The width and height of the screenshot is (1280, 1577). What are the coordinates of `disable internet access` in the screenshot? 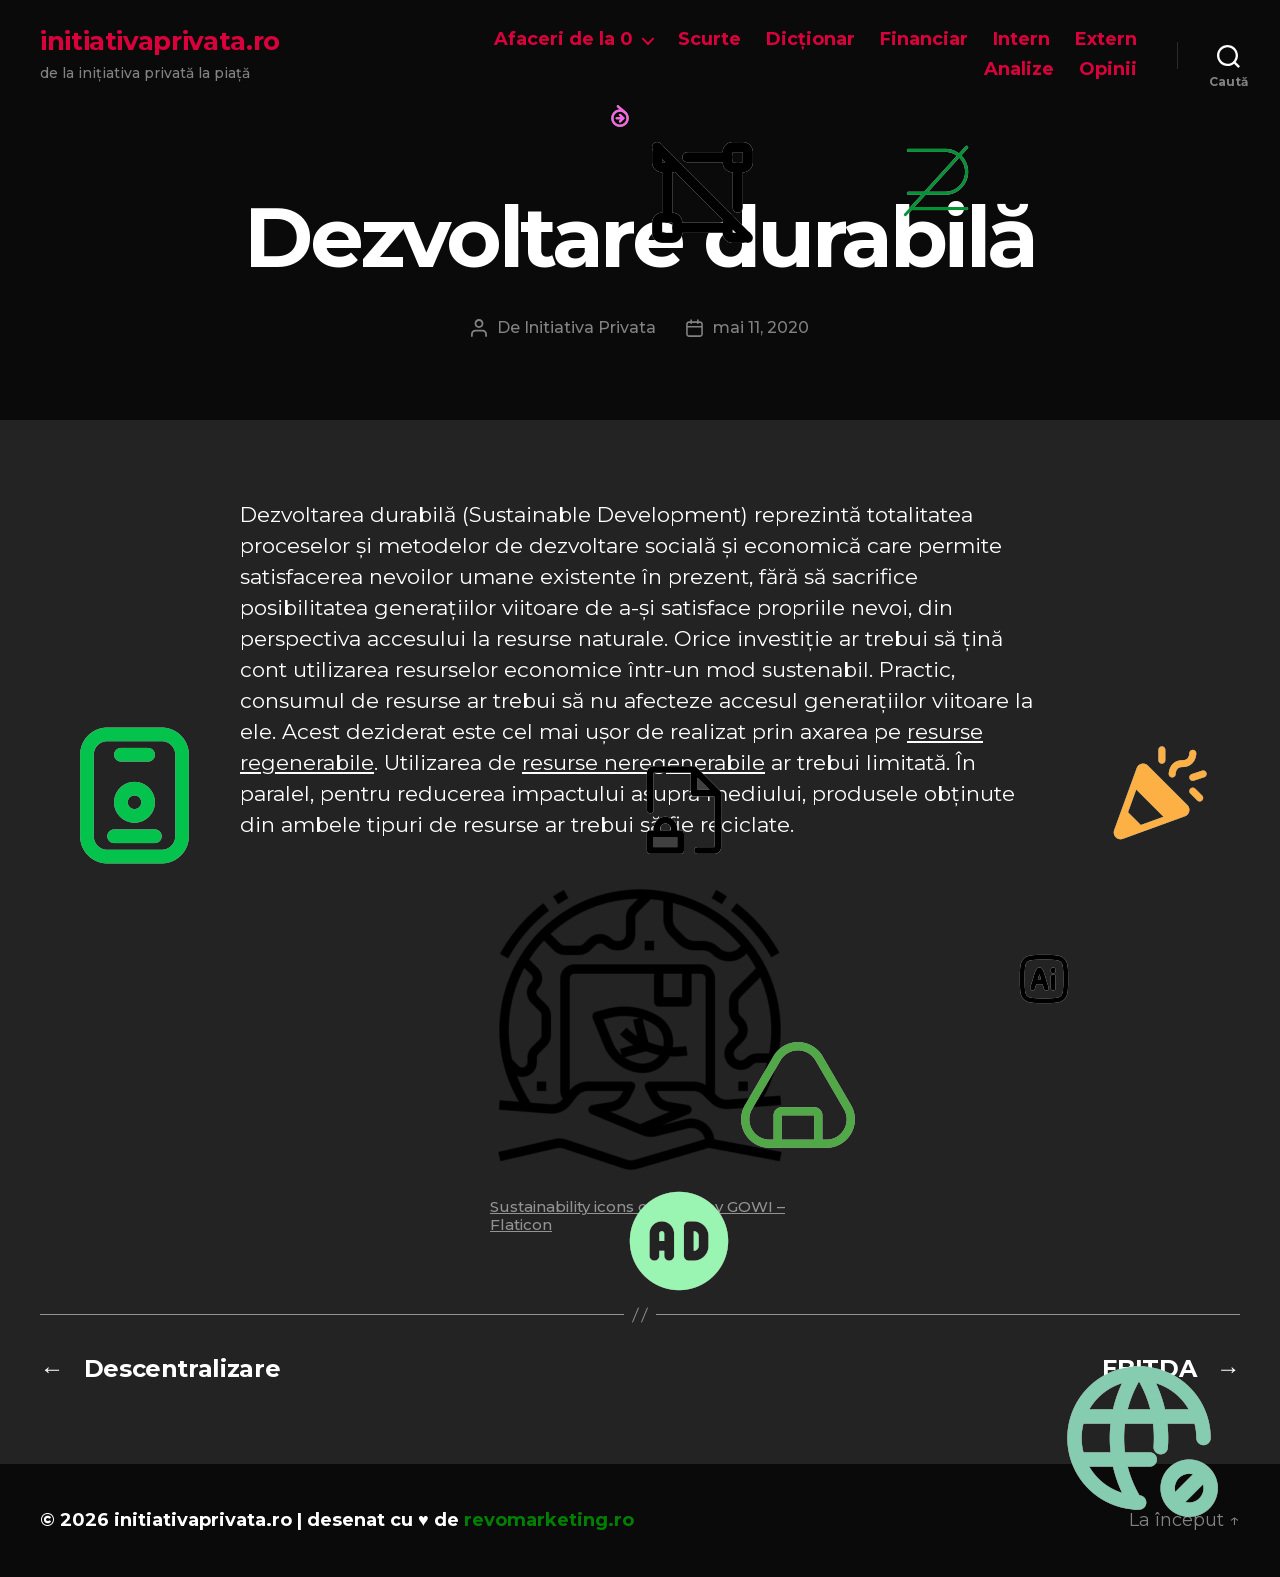 It's located at (1139, 1438).